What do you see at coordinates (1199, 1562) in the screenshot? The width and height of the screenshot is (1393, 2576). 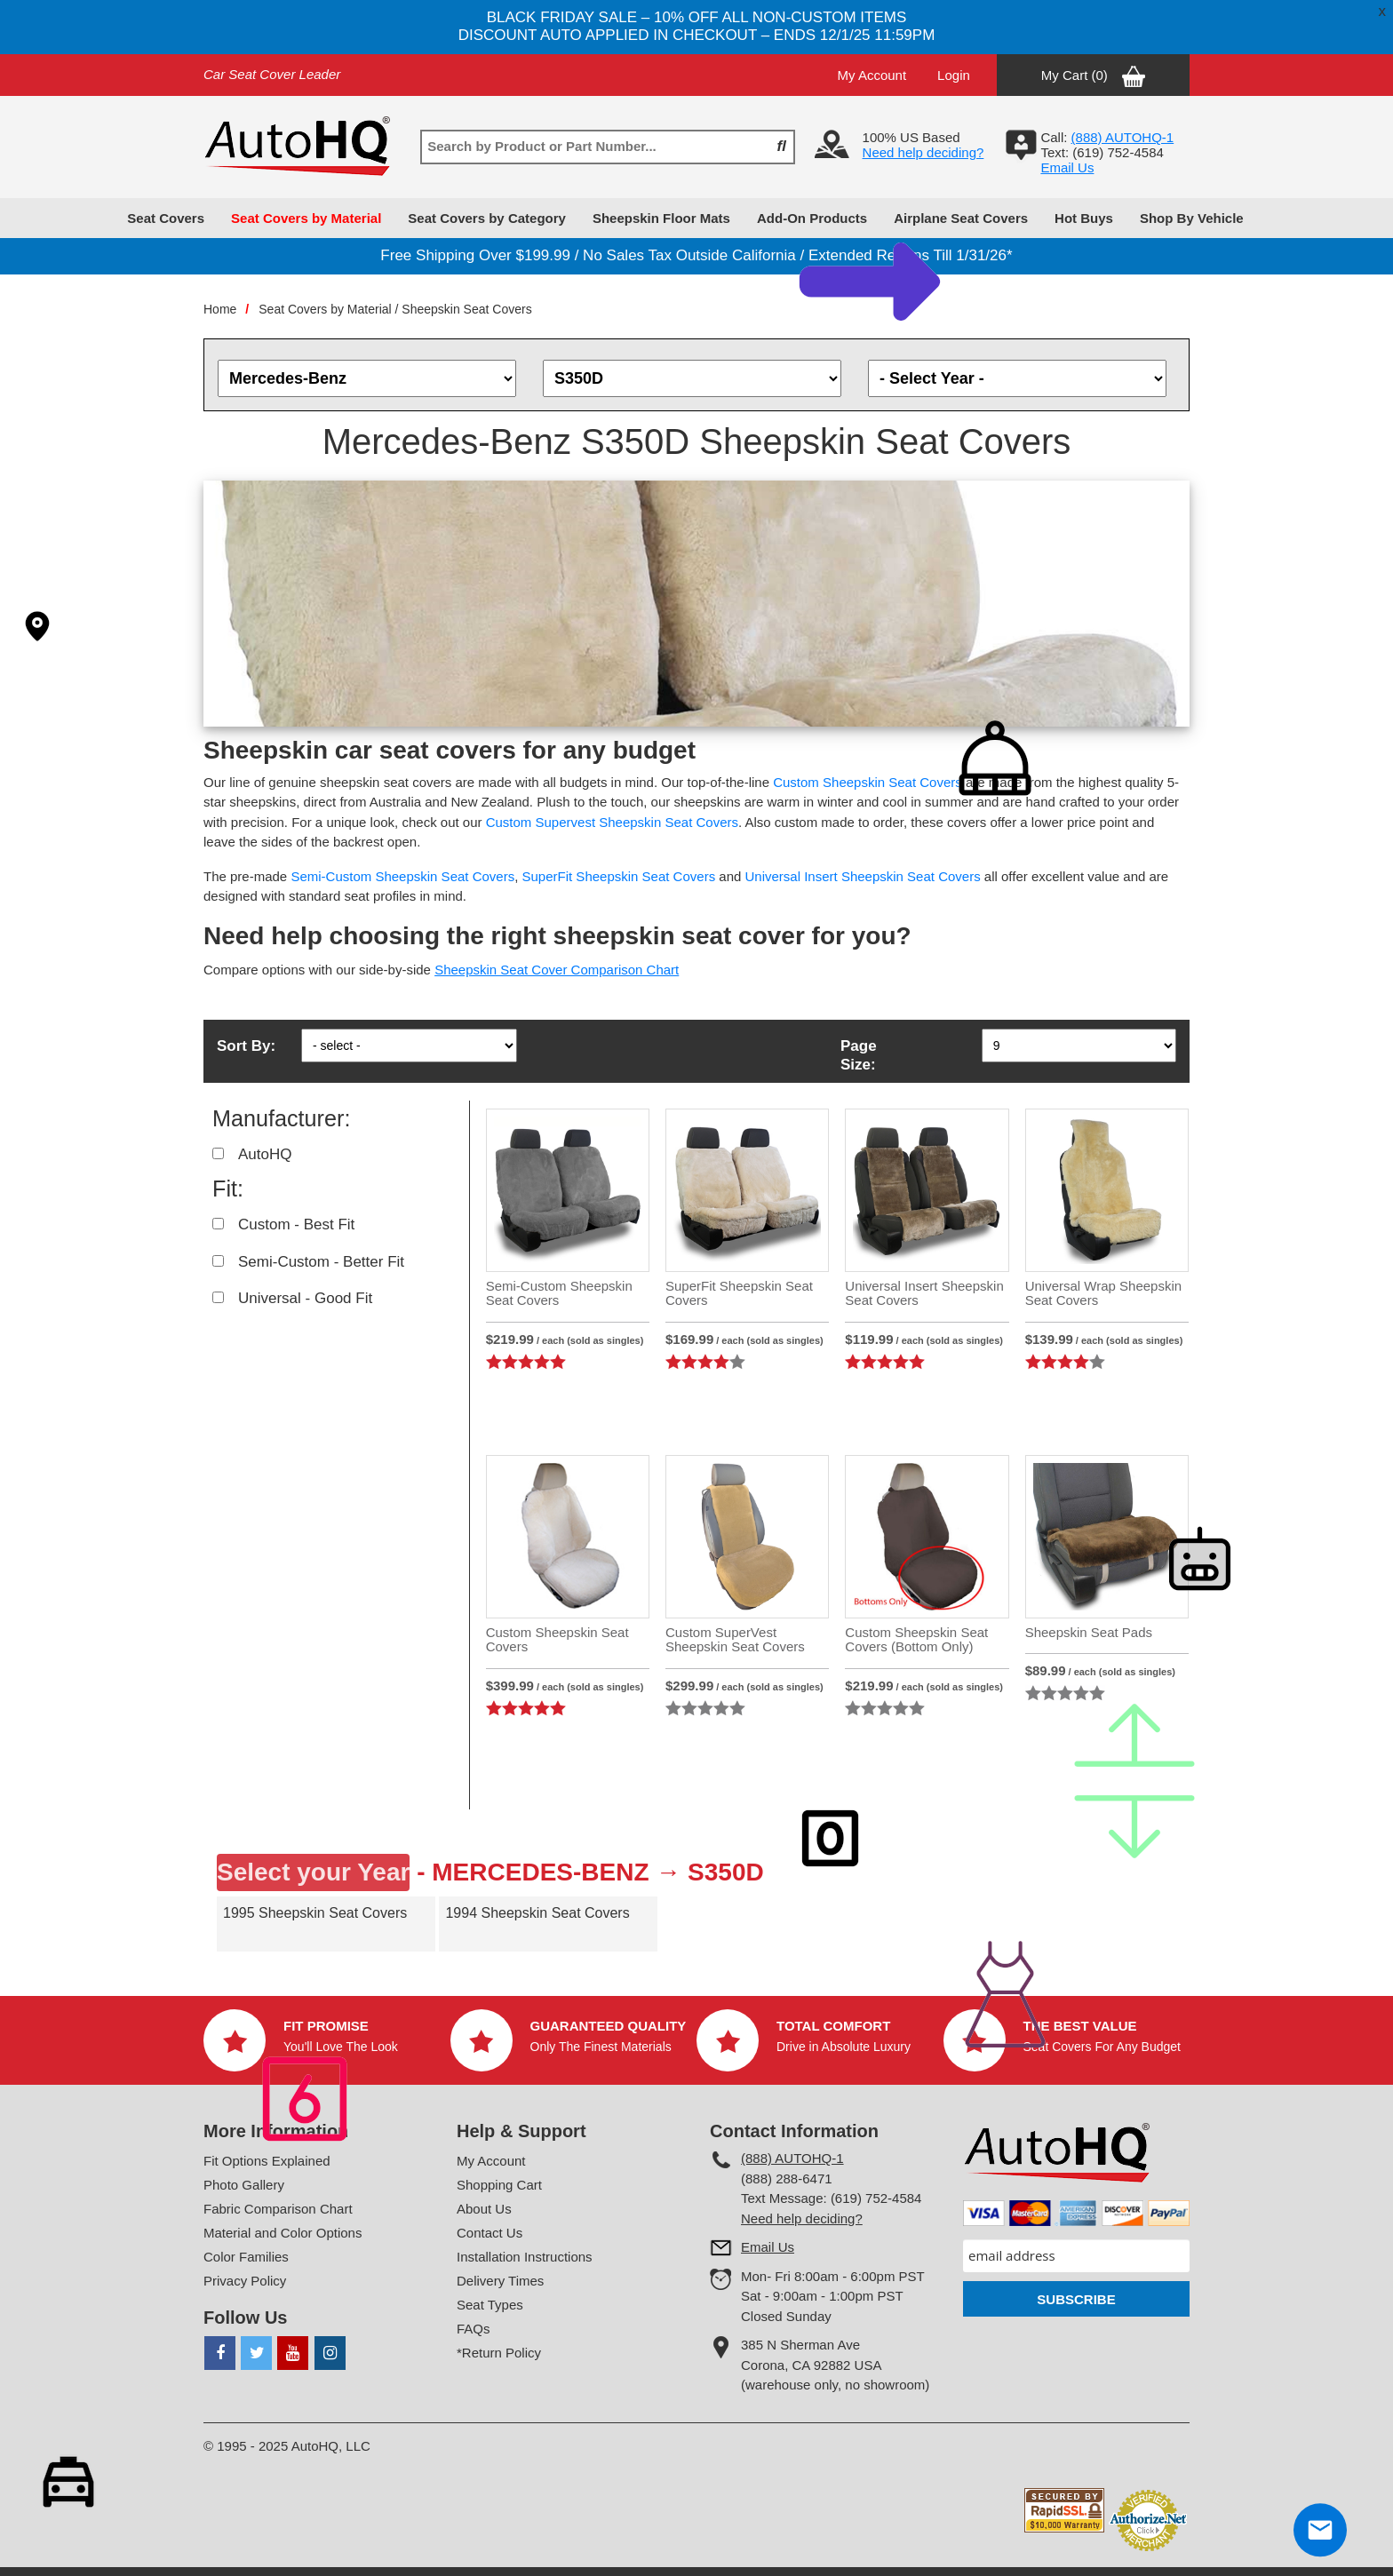 I see `access AI assistant or chatbot` at bounding box center [1199, 1562].